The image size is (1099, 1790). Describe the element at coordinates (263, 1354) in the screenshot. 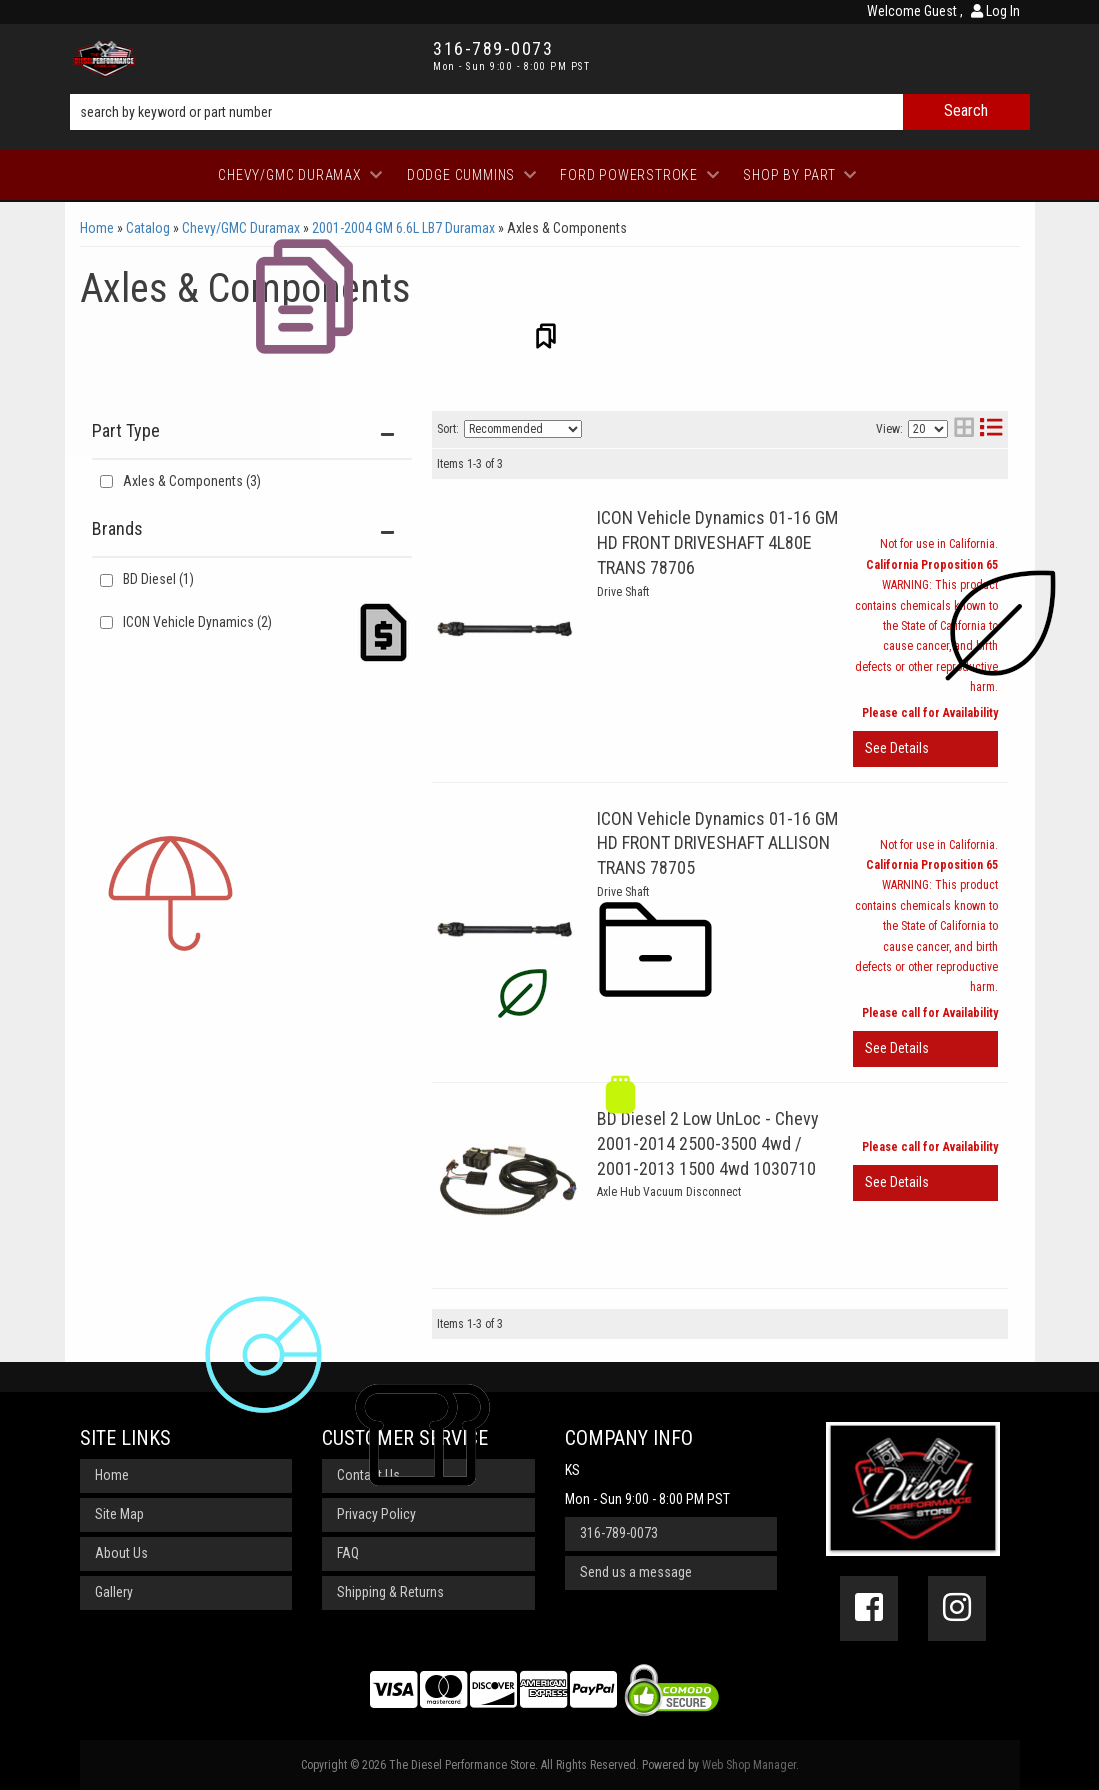

I see `play or access media disc content` at that location.